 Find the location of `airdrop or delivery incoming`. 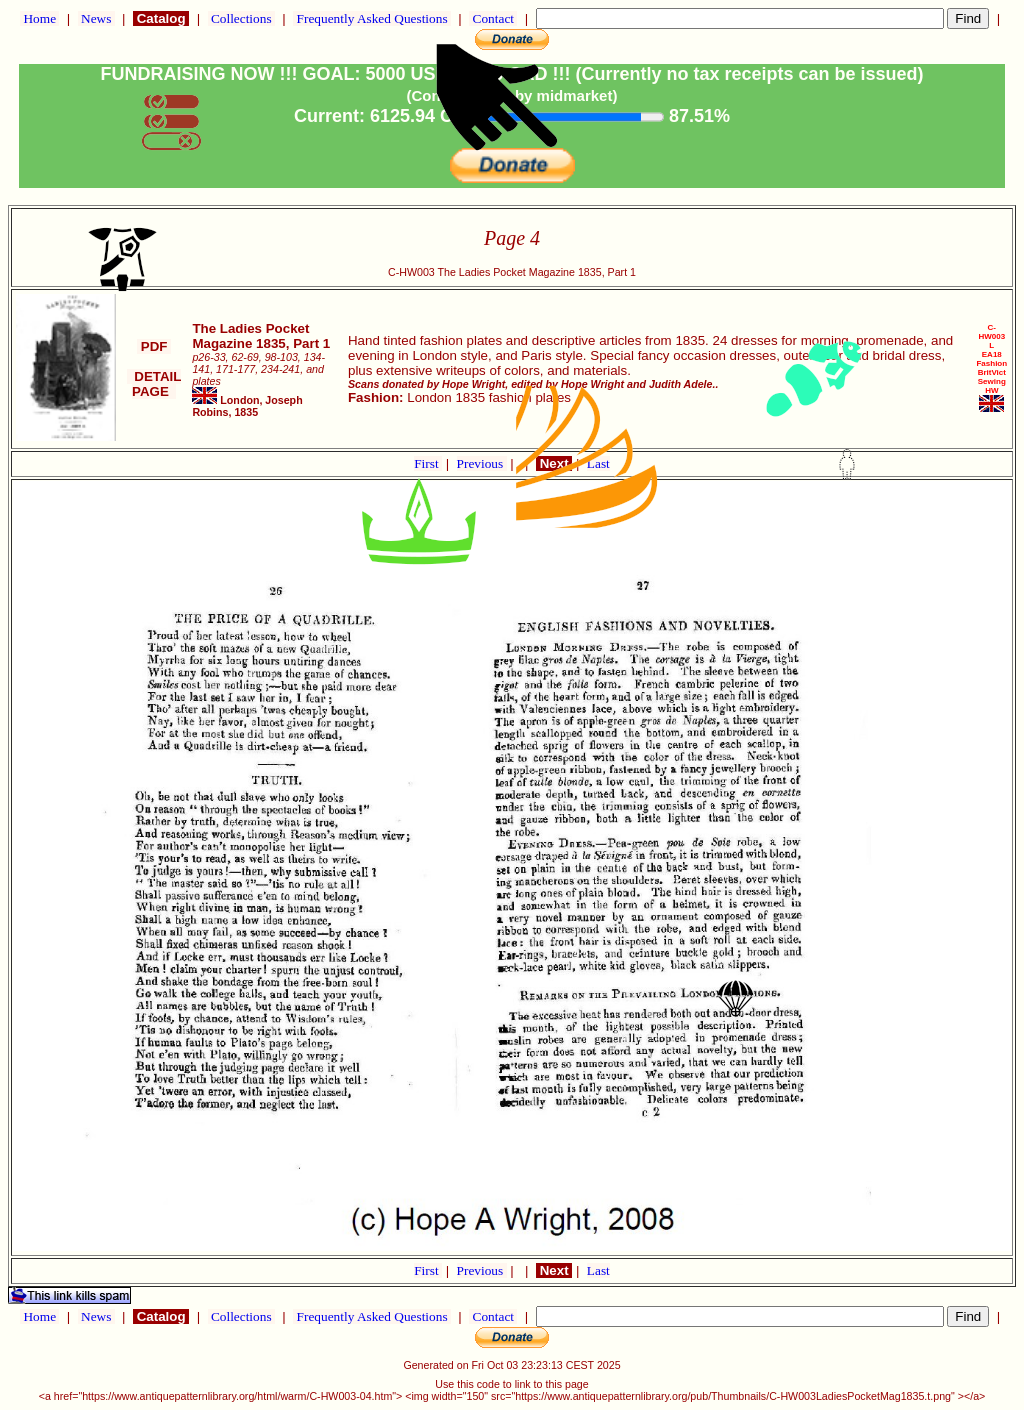

airdrop or delivery incoming is located at coordinates (735, 998).